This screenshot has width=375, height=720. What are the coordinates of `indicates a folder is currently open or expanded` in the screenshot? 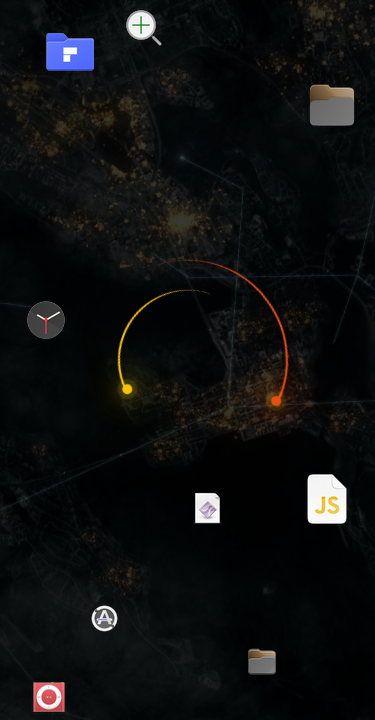 It's located at (332, 105).